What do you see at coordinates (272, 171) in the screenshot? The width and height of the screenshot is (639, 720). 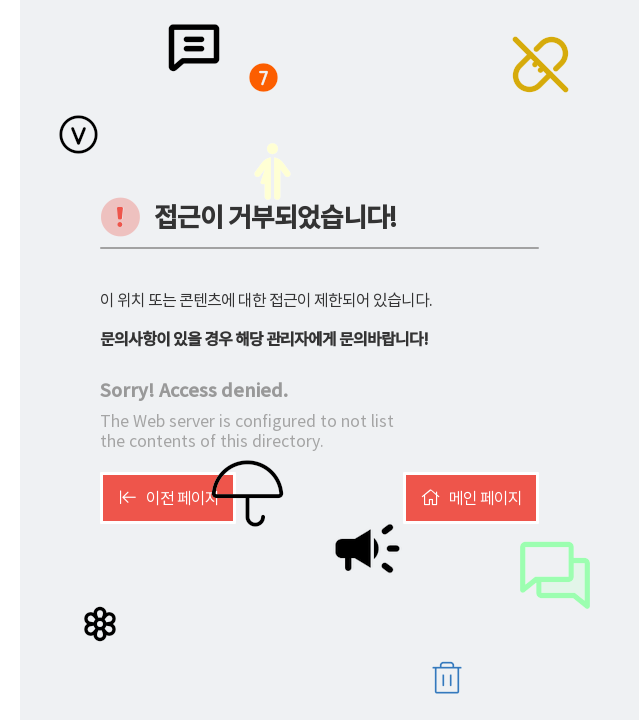 I see `indicates a gender-neutral or all-gender restroom` at bounding box center [272, 171].